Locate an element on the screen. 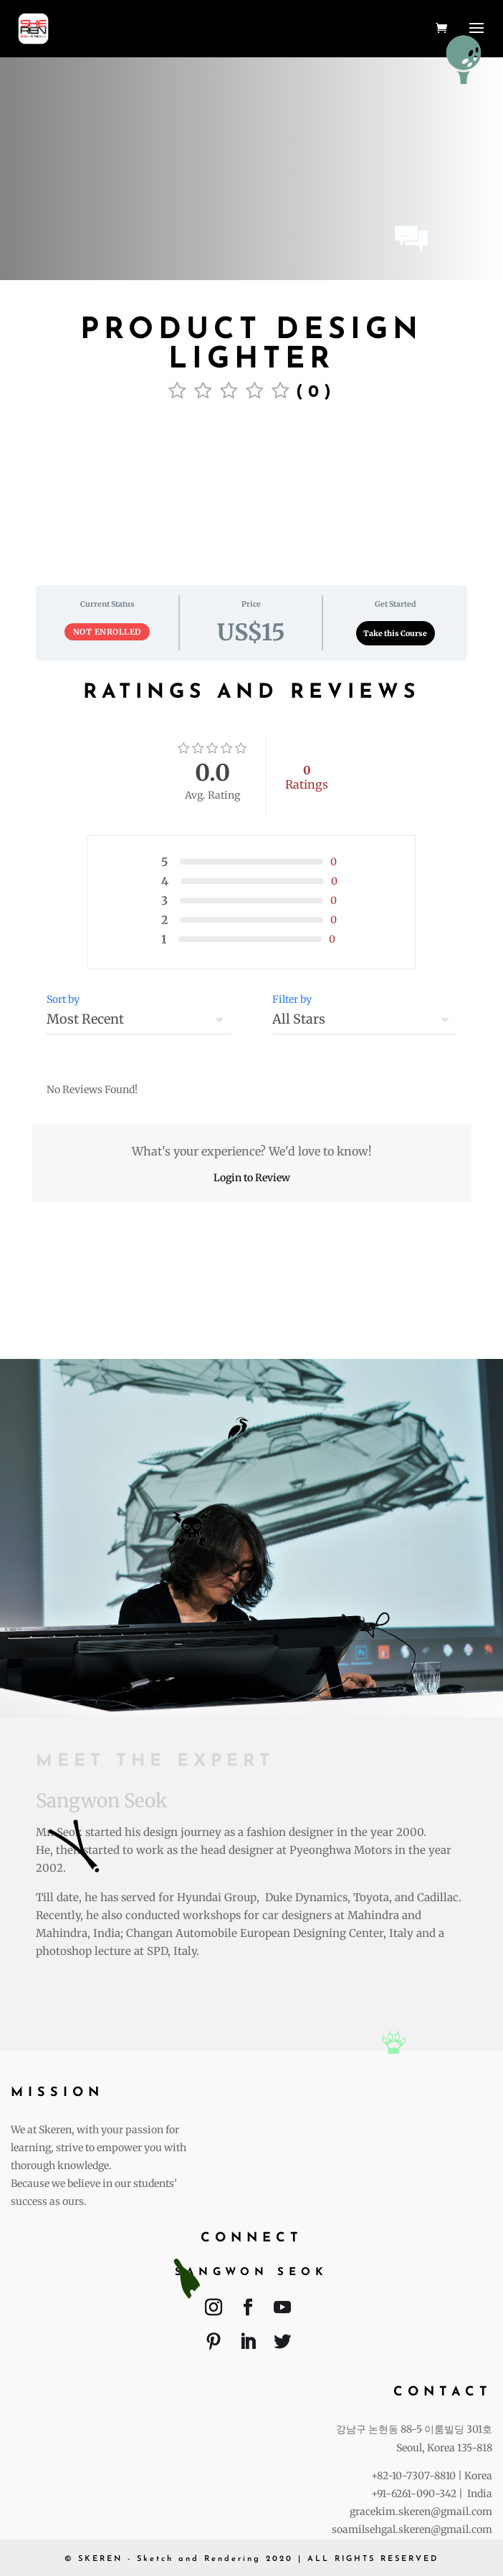 The image size is (503, 2576). access pet-related features or settings is located at coordinates (394, 2042).